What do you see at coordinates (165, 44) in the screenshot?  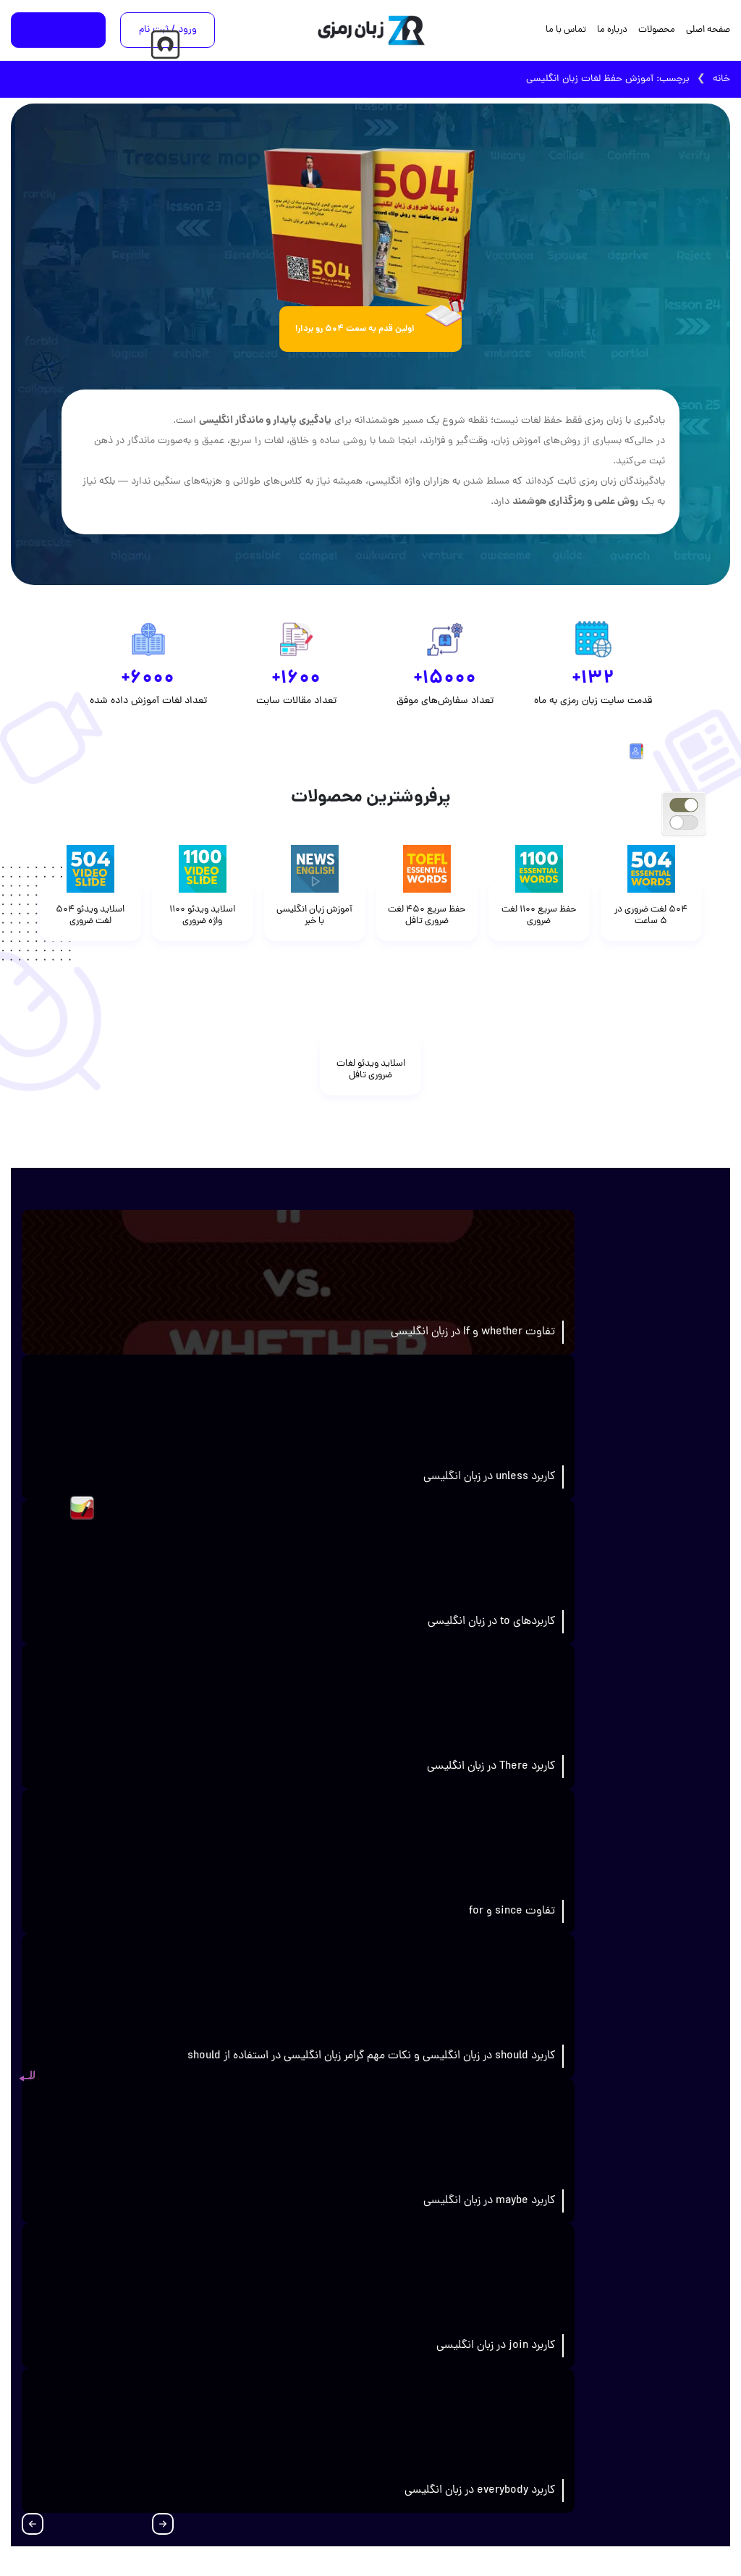 I see `open déjà dup backup utility` at bounding box center [165, 44].